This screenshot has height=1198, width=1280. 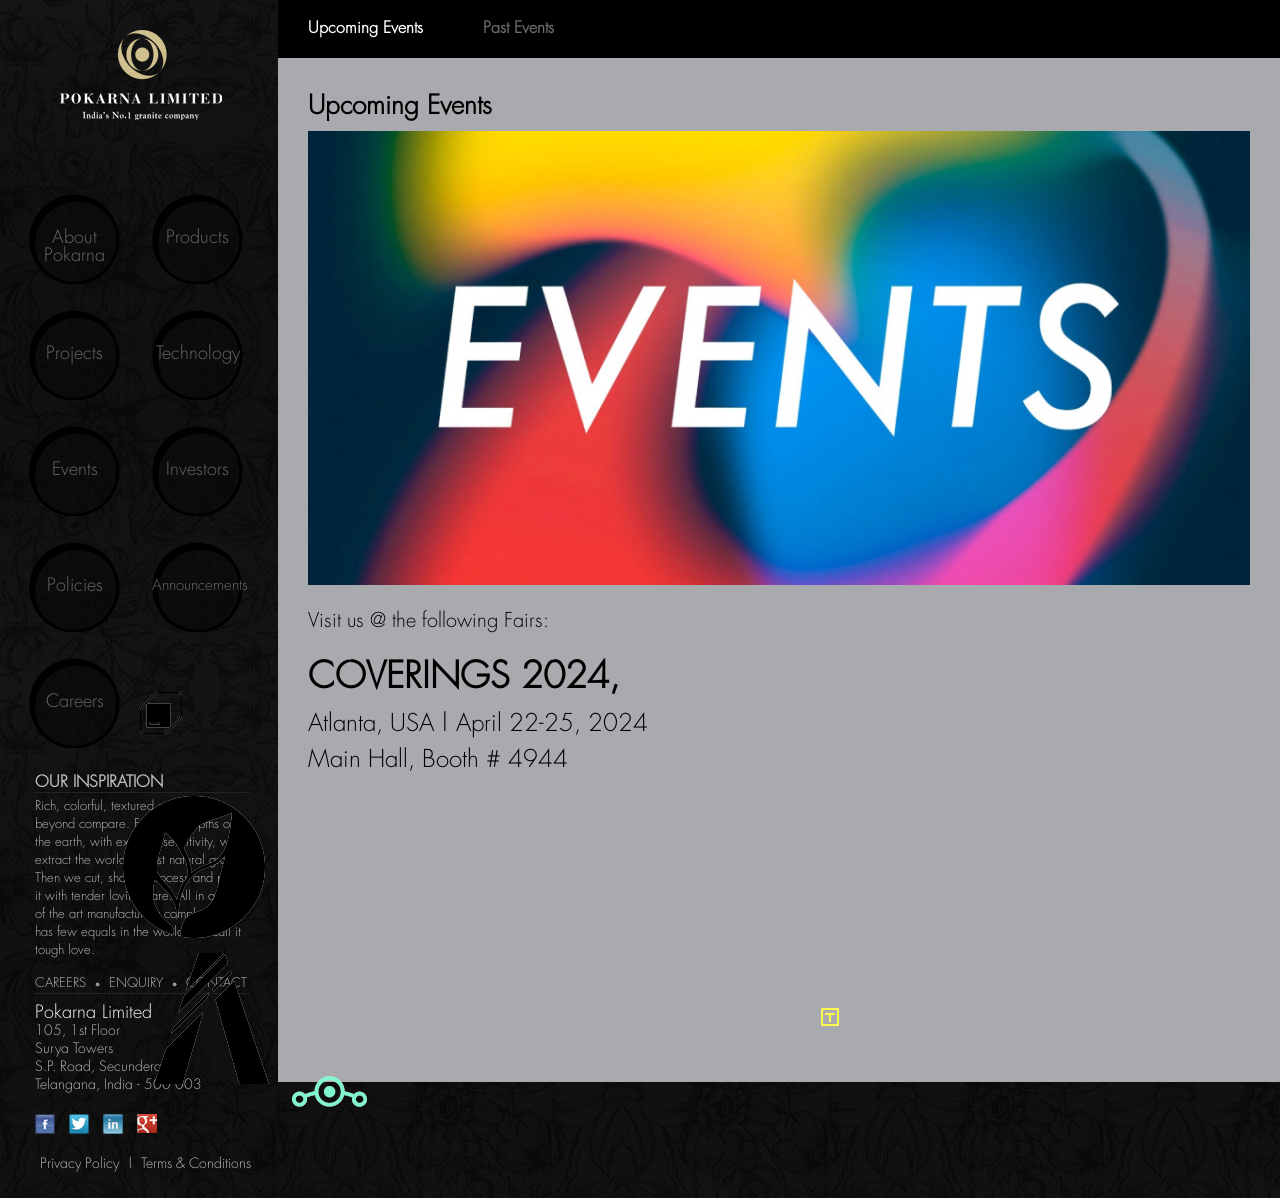 What do you see at coordinates (830, 1017) in the screenshot?
I see `insert a text box element` at bounding box center [830, 1017].